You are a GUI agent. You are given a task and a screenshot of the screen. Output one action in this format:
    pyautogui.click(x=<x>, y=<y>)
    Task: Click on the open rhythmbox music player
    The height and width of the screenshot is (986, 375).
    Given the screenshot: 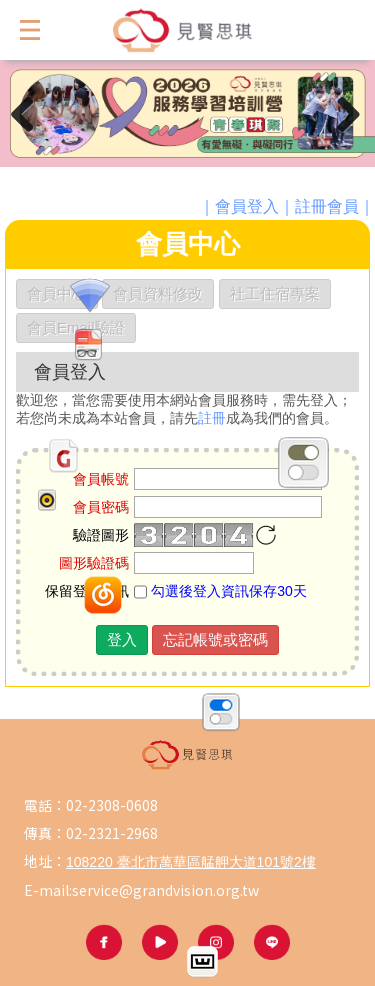 What is the action you would take?
    pyautogui.click(x=47, y=500)
    